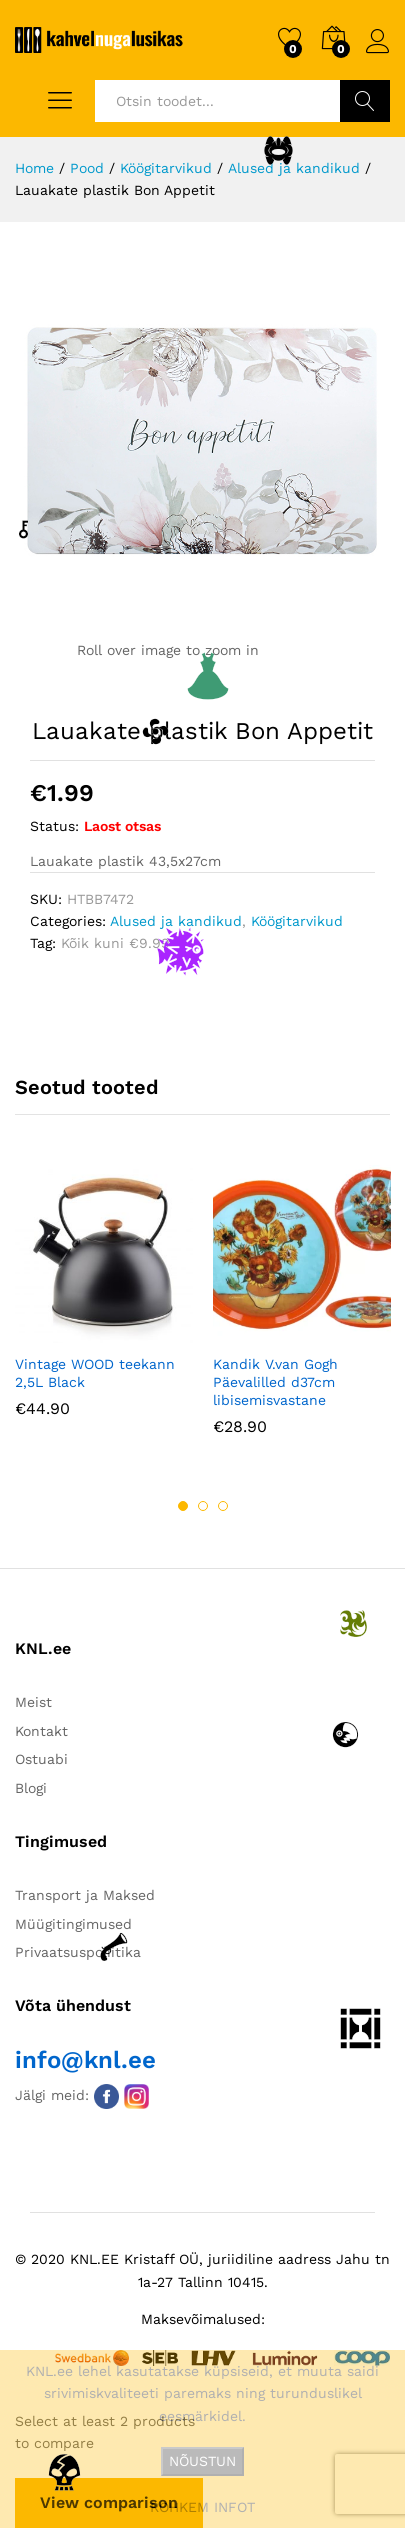  I want to click on select a dress or clothing item, so click(208, 676).